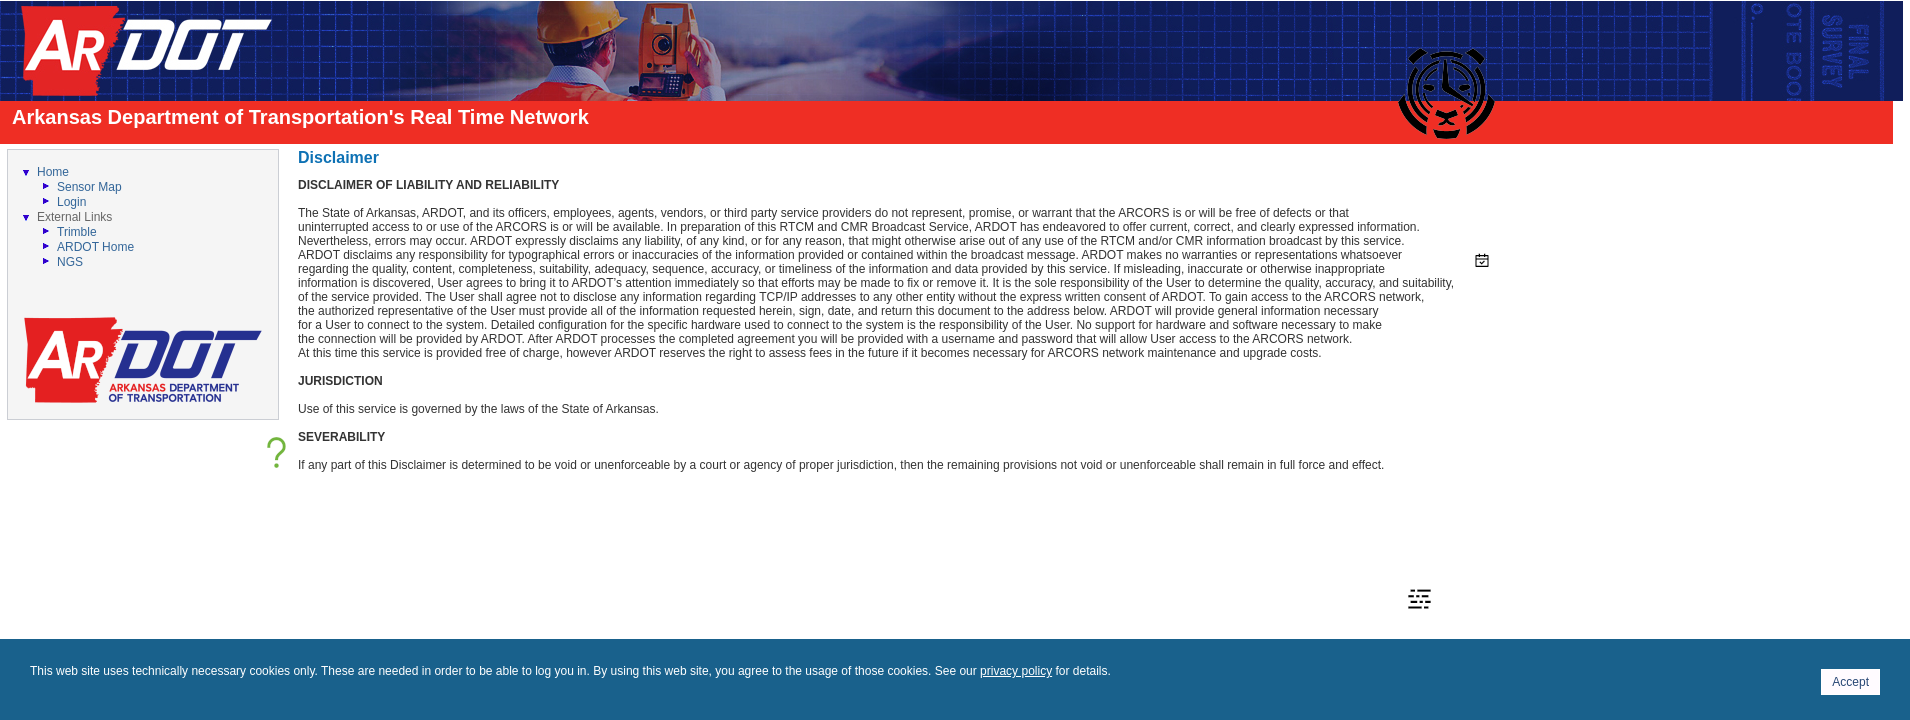 The height and width of the screenshot is (720, 1910). I want to click on indicates misty or foggy weather conditions, so click(1419, 598).